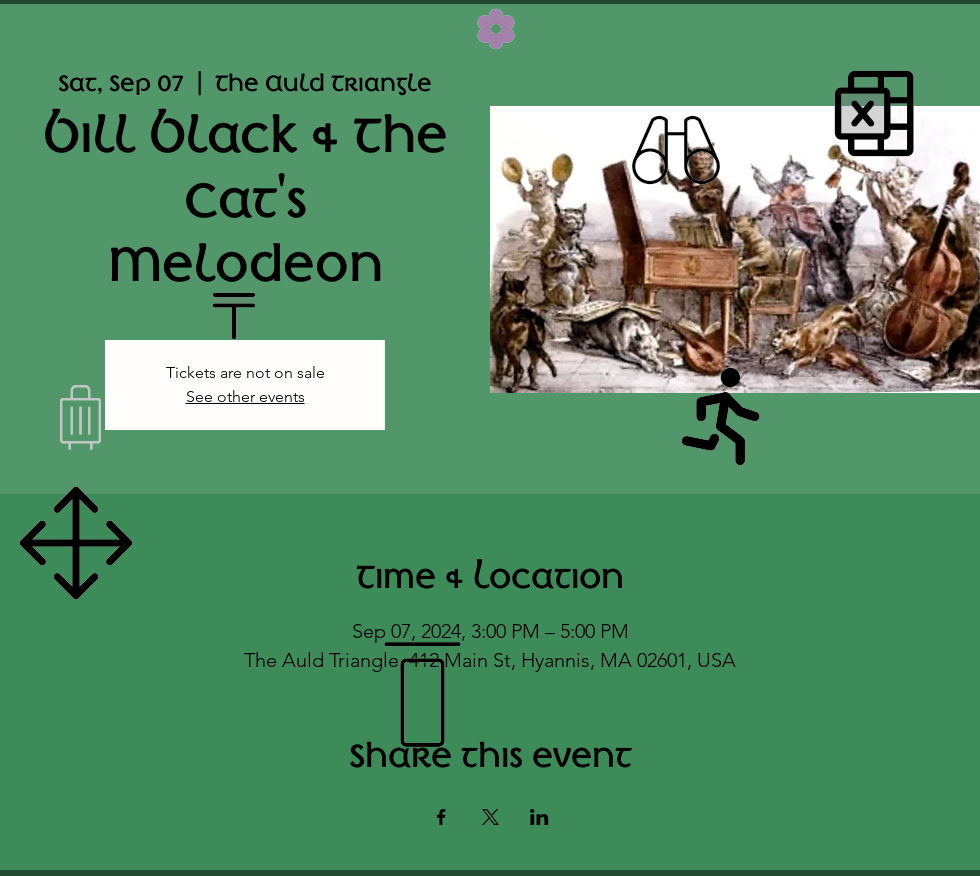 Image resolution: width=980 pixels, height=876 pixels. Describe the element at coordinates (725, 416) in the screenshot. I see `start running or jogging activity` at that location.